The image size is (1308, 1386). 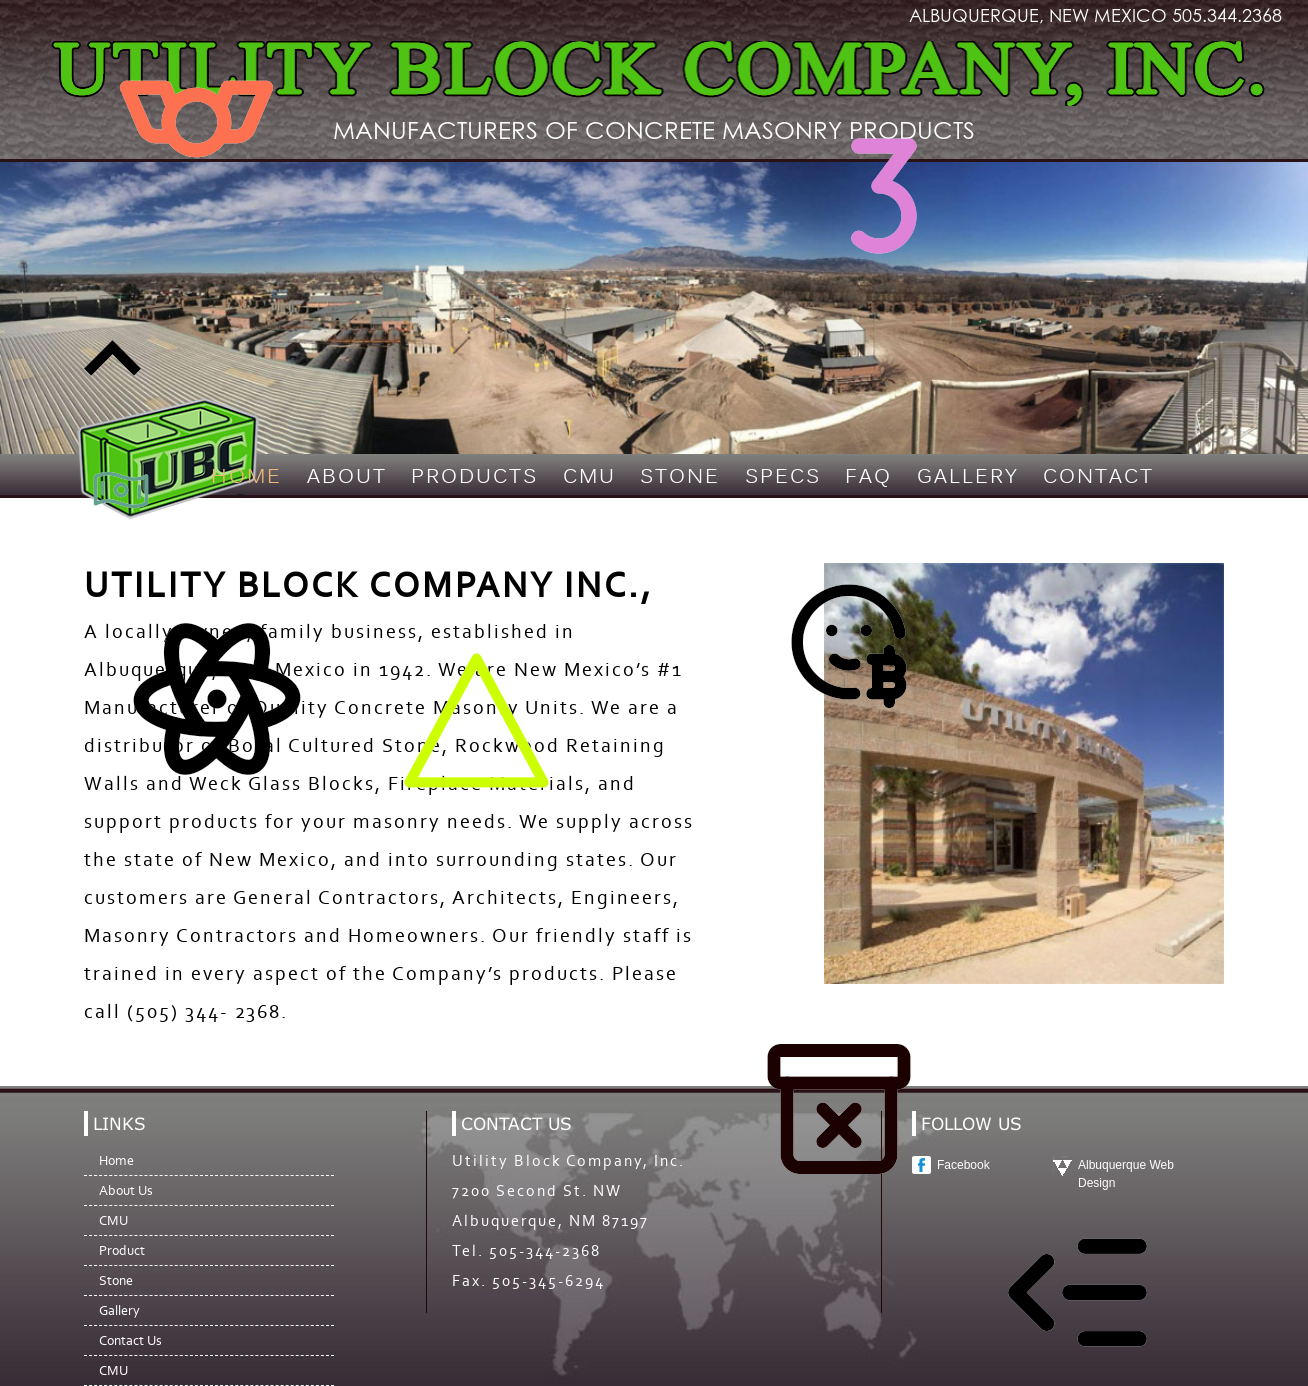 What do you see at coordinates (217, 699) in the screenshot?
I see `react native framework logo` at bounding box center [217, 699].